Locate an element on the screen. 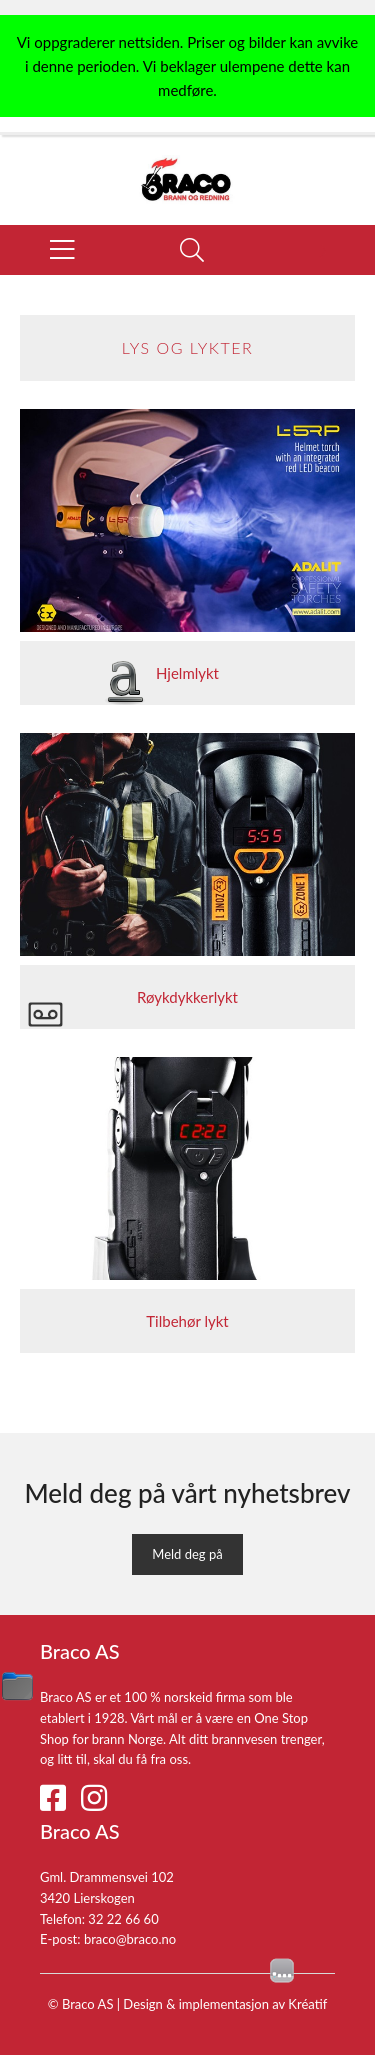  indicates audio tape or cassette media is located at coordinates (45, 1014).